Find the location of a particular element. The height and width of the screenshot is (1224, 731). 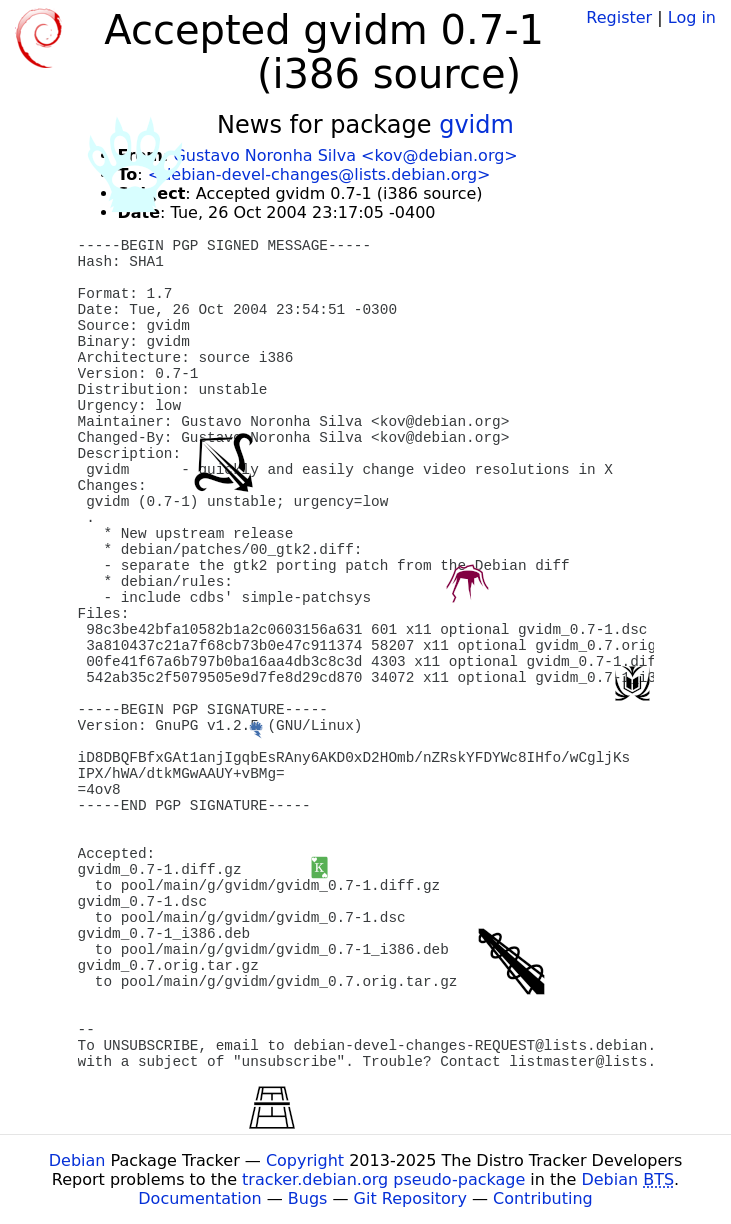

king of hearts playing card is located at coordinates (319, 867).